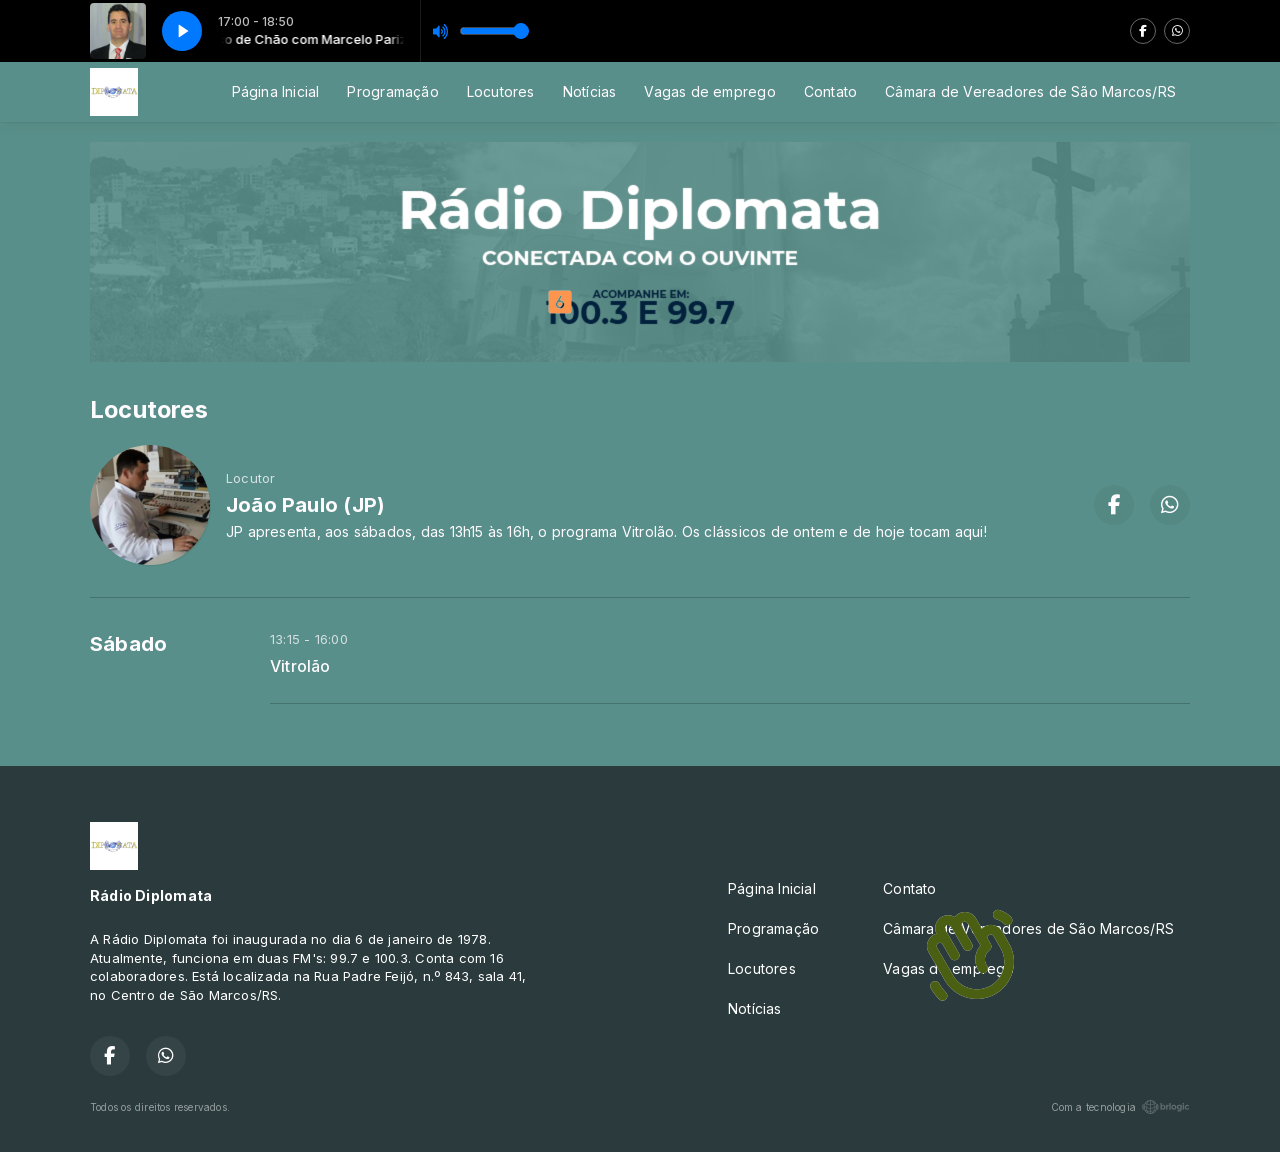  Describe the element at coordinates (560, 302) in the screenshot. I see `indicates item number six in a list or sequence` at that location.